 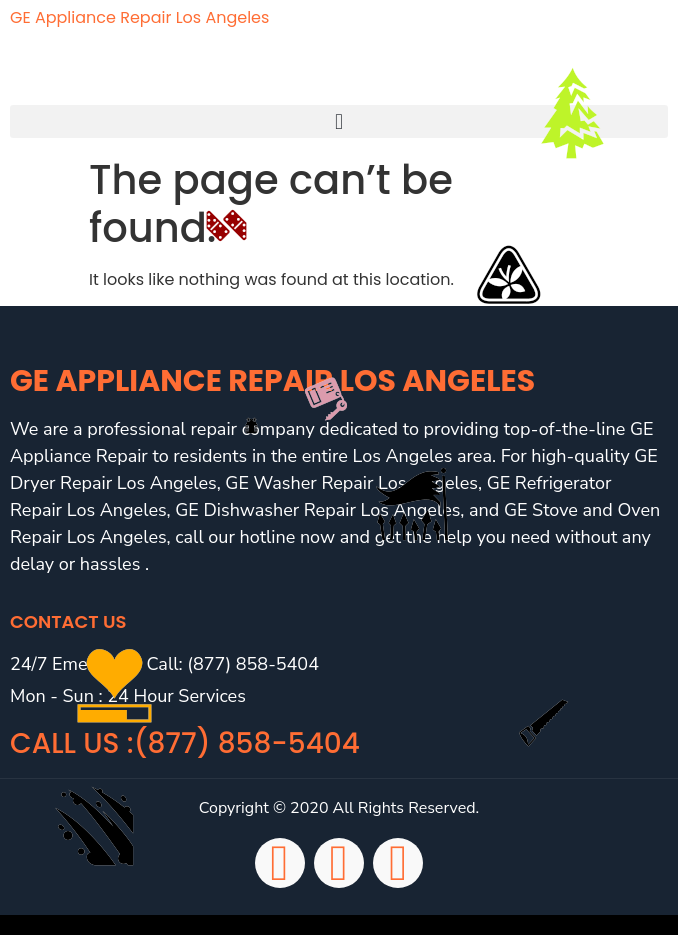 I want to click on player health or life remaining, so click(x=114, y=685).